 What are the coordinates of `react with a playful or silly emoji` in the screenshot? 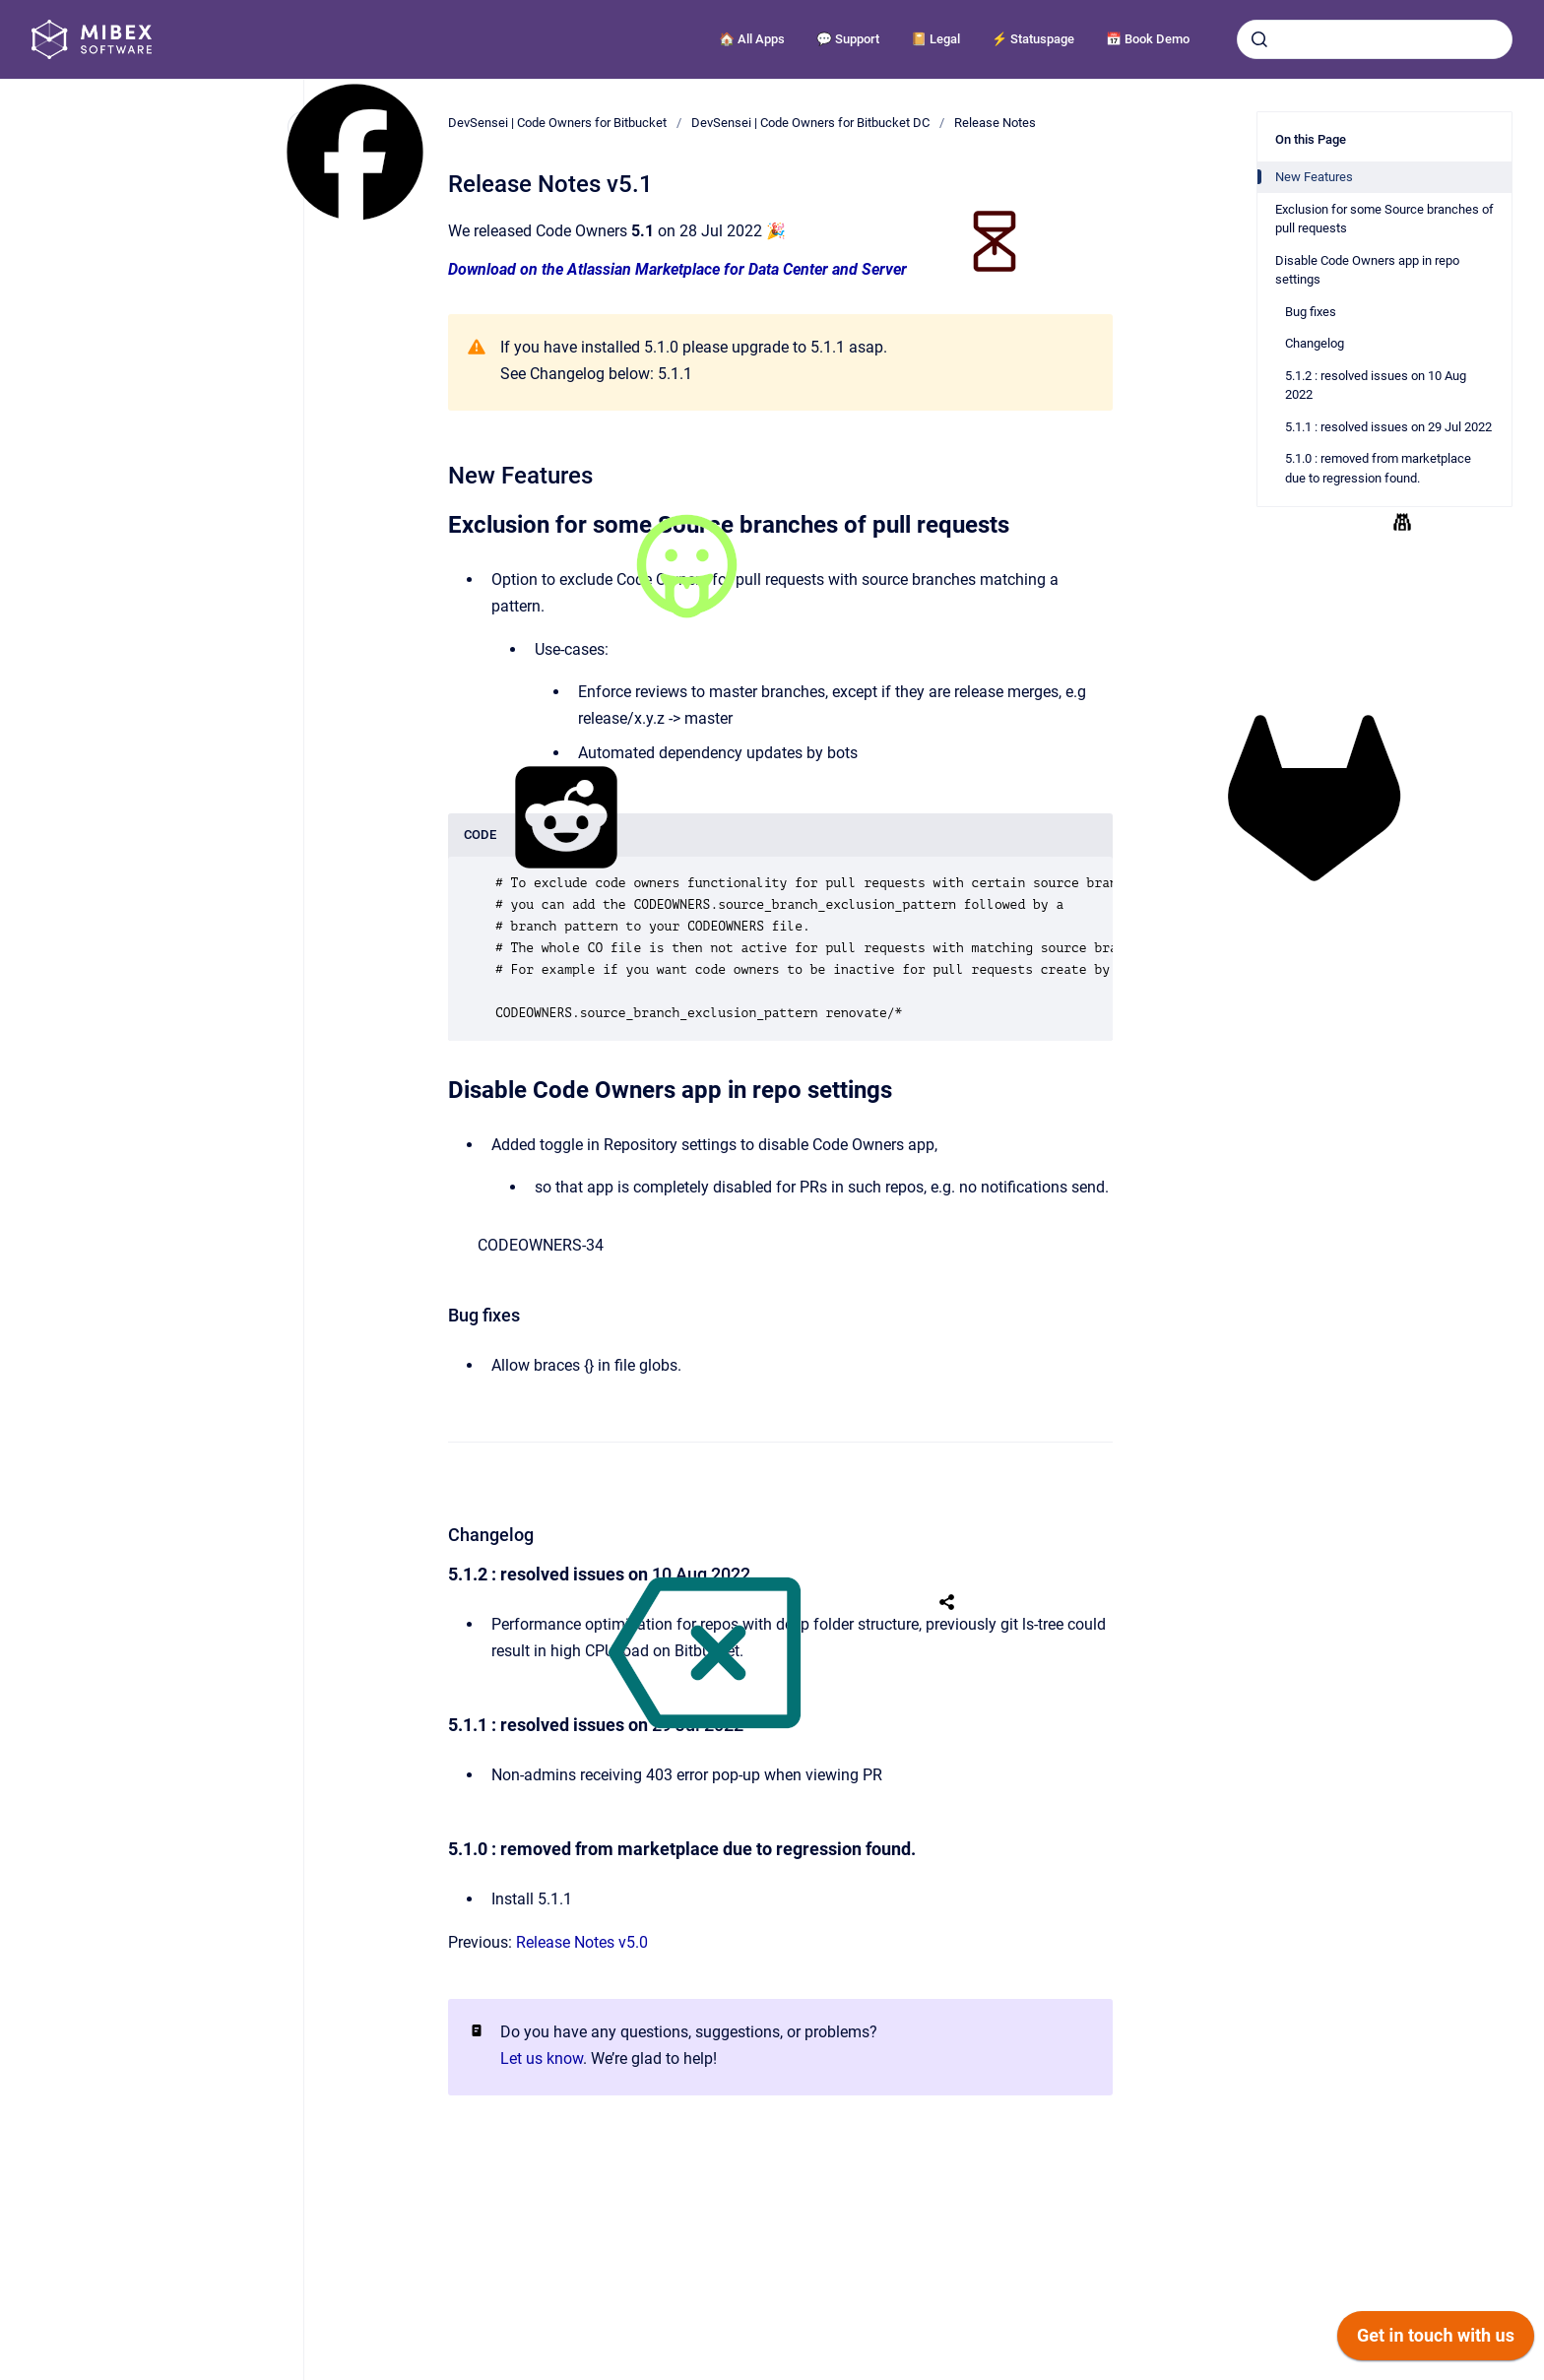 It's located at (686, 564).